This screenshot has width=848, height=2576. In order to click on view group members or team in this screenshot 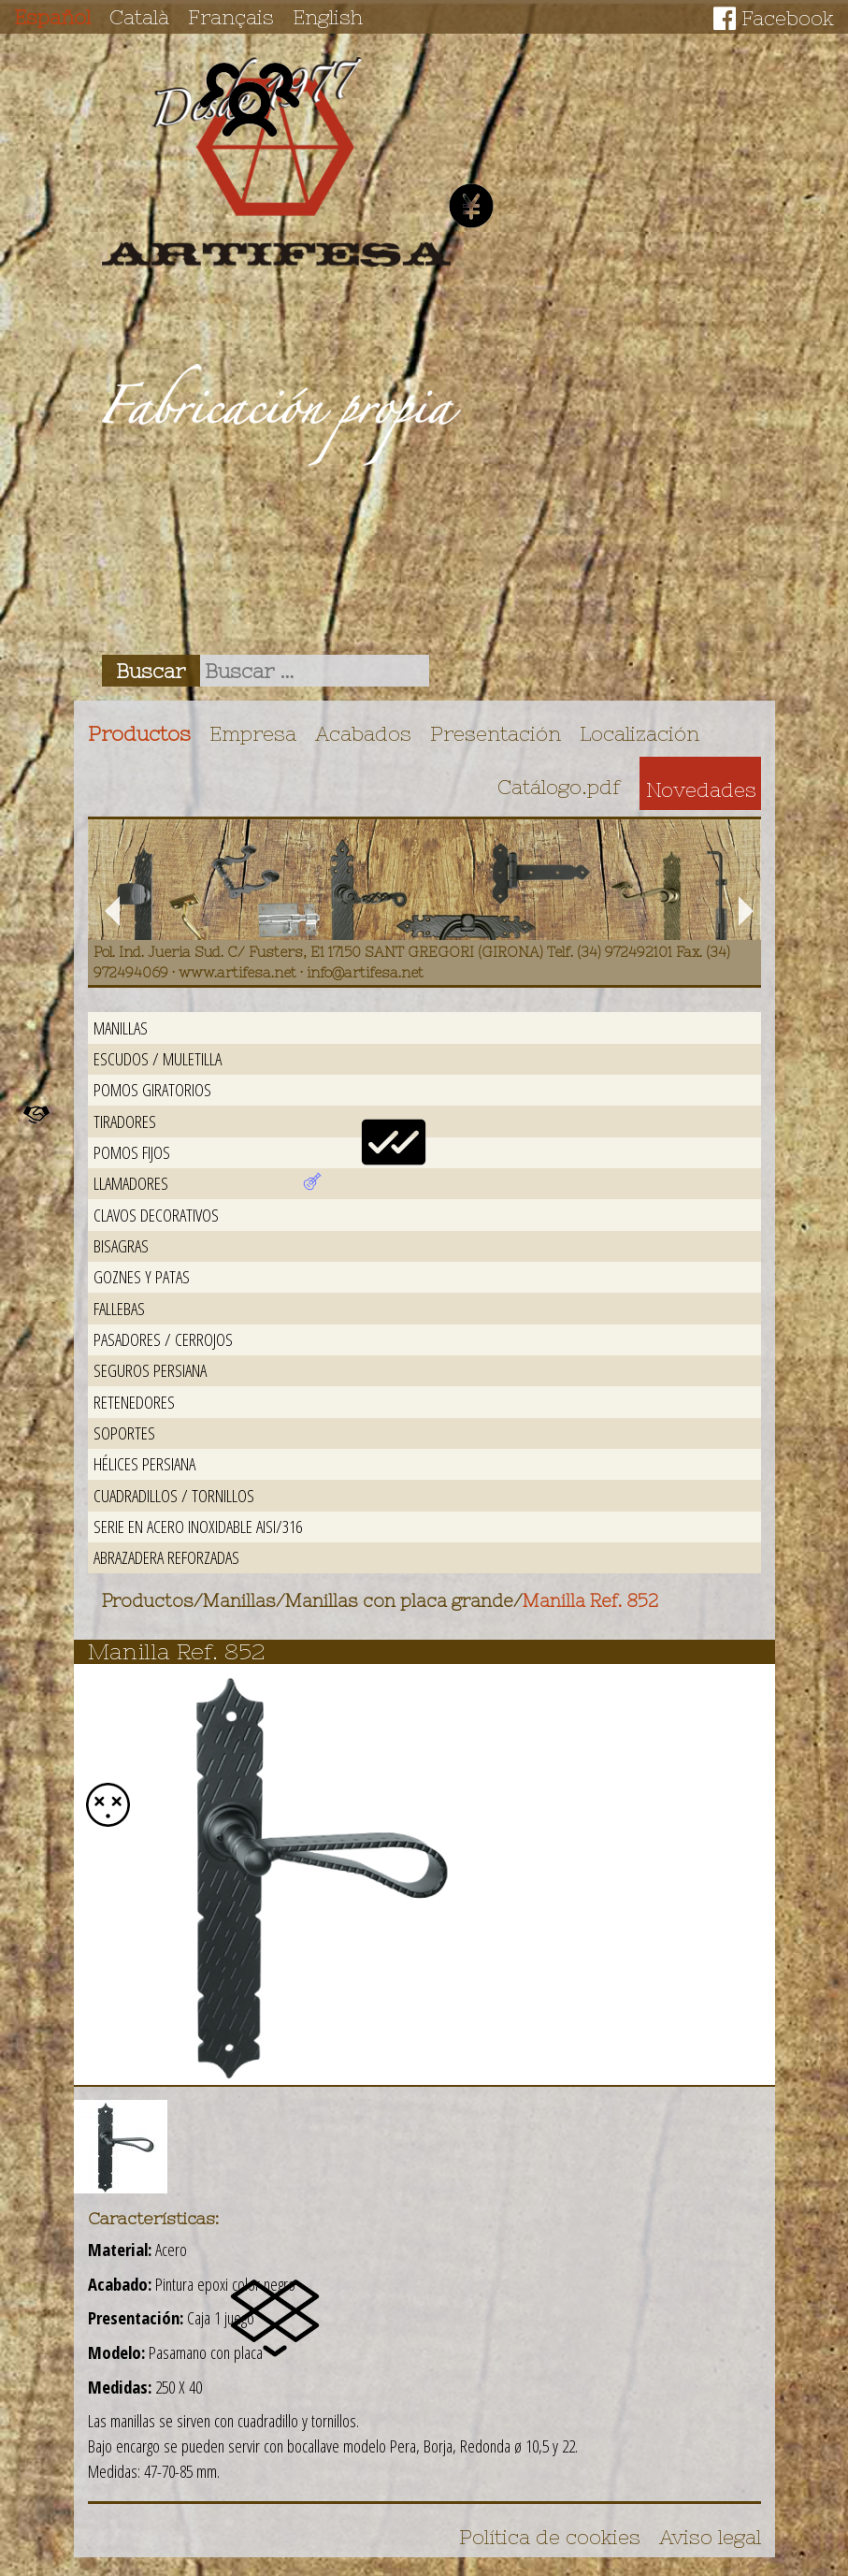, I will do `click(250, 96)`.